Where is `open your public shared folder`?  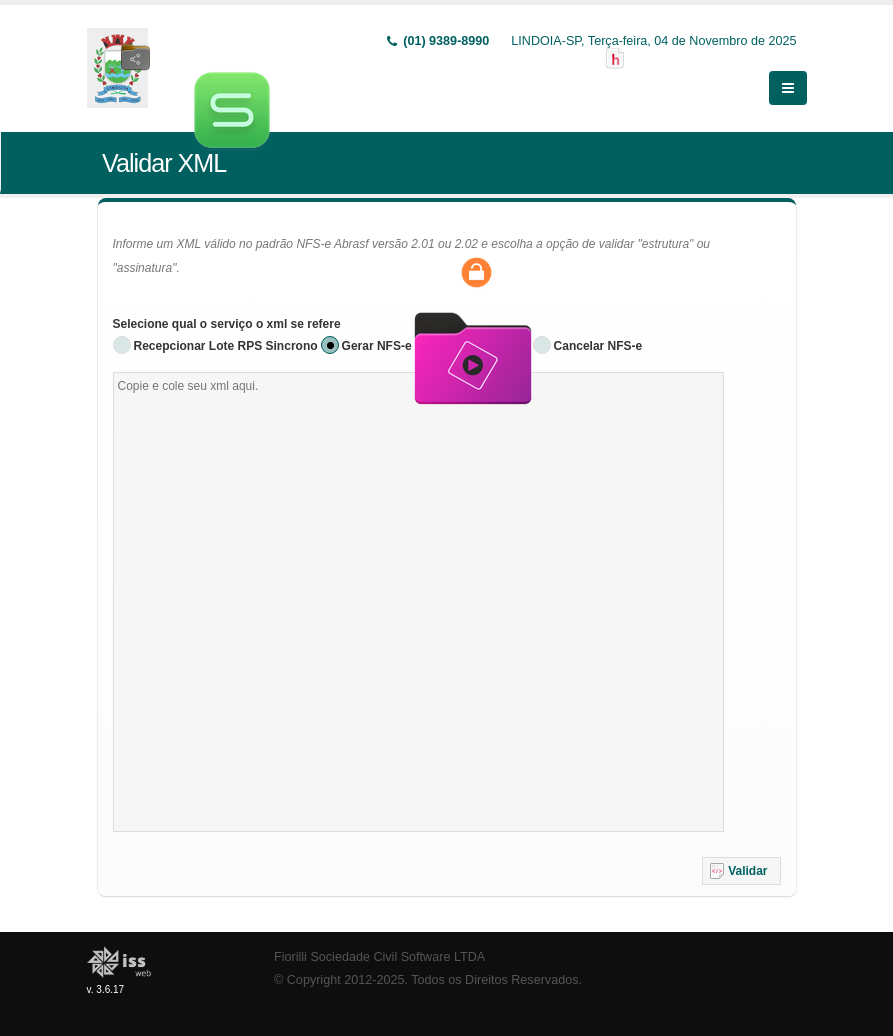 open your public shared folder is located at coordinates (135, 56).